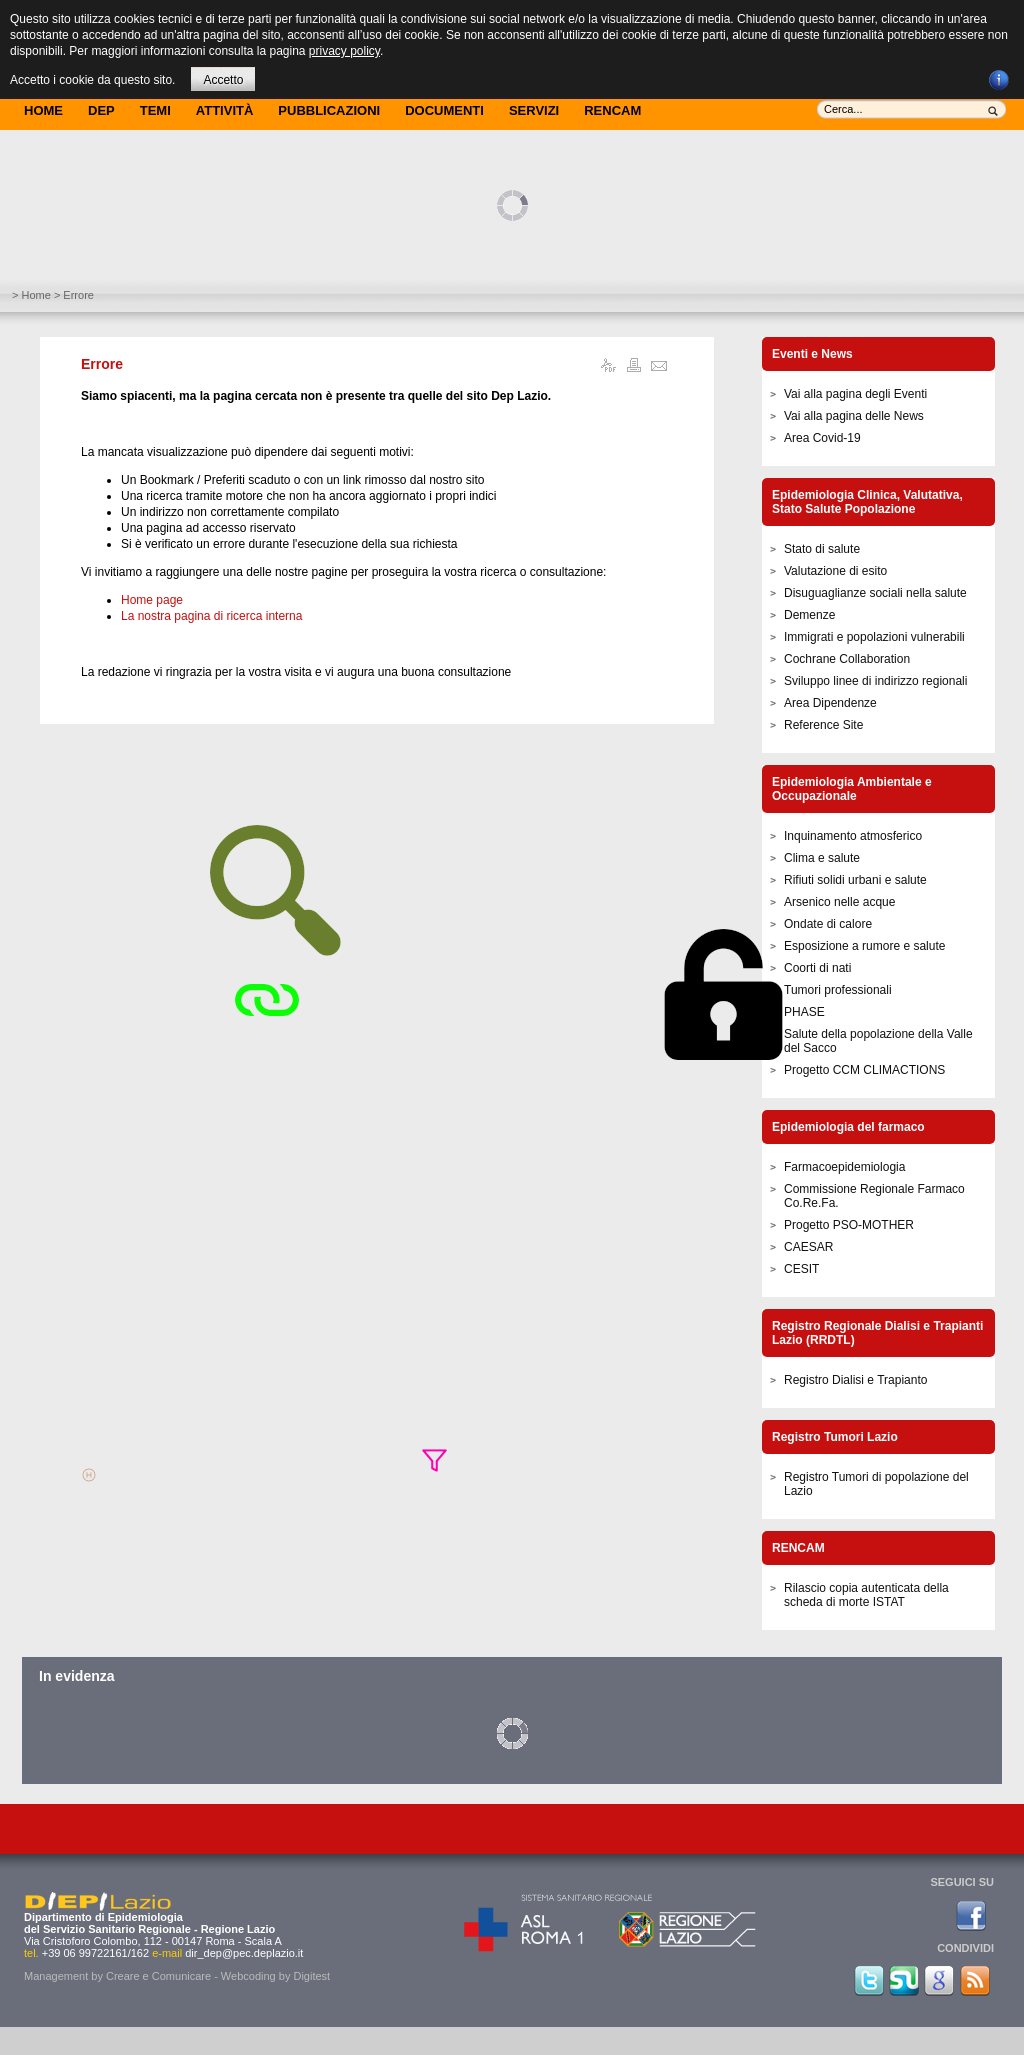 The height and width of the screenshot is (2055, 1024). Describe the element at coordinates (89, 1475) in the screenshot. I see `navigate to items starting with the letter H` at that location.